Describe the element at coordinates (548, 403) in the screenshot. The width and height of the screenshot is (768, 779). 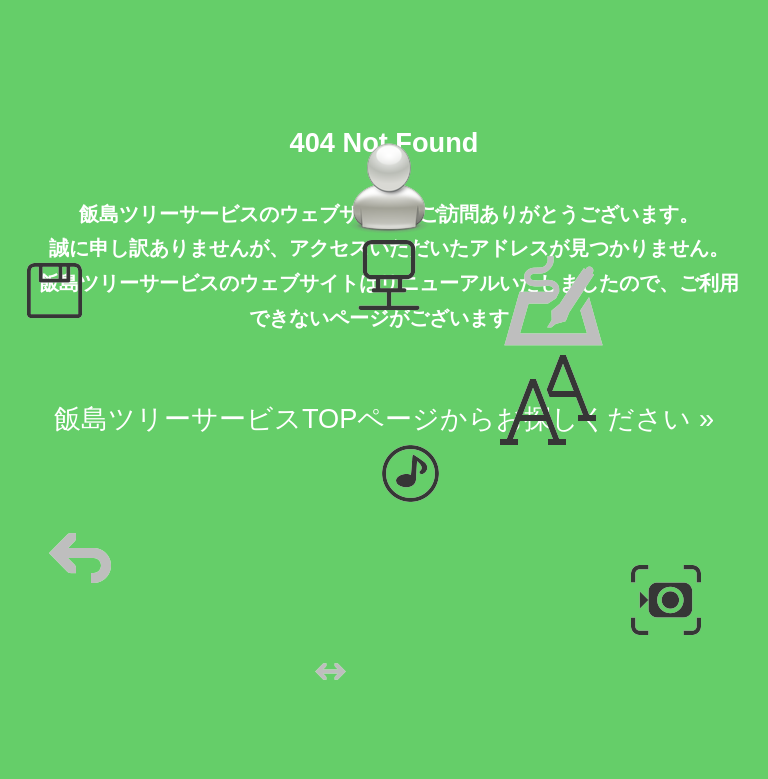
I see `access font settings and typography options` at that location.